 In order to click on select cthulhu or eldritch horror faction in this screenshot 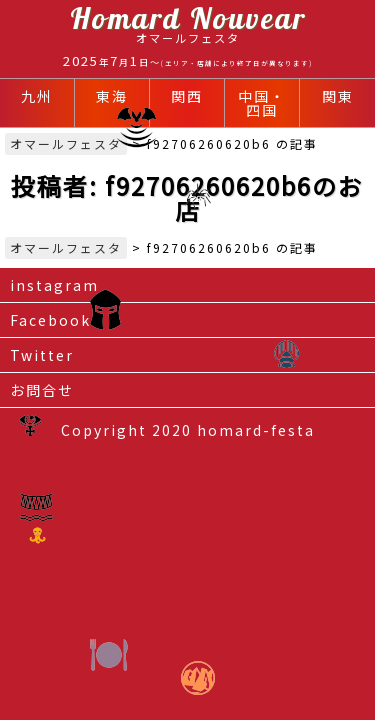, I will do `click(37, 535)`.